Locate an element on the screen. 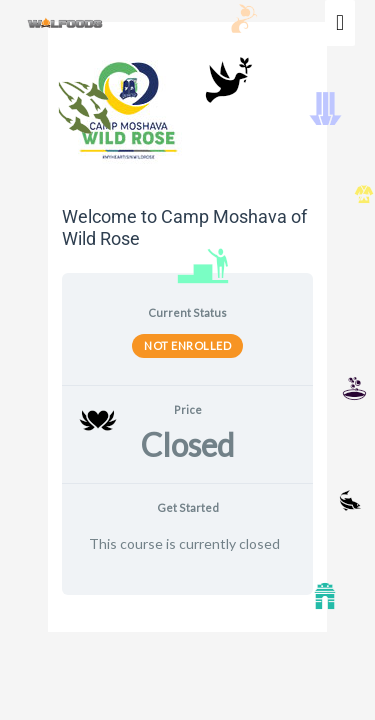  select salmon as an ingredient is located at coordinates (350, 500).